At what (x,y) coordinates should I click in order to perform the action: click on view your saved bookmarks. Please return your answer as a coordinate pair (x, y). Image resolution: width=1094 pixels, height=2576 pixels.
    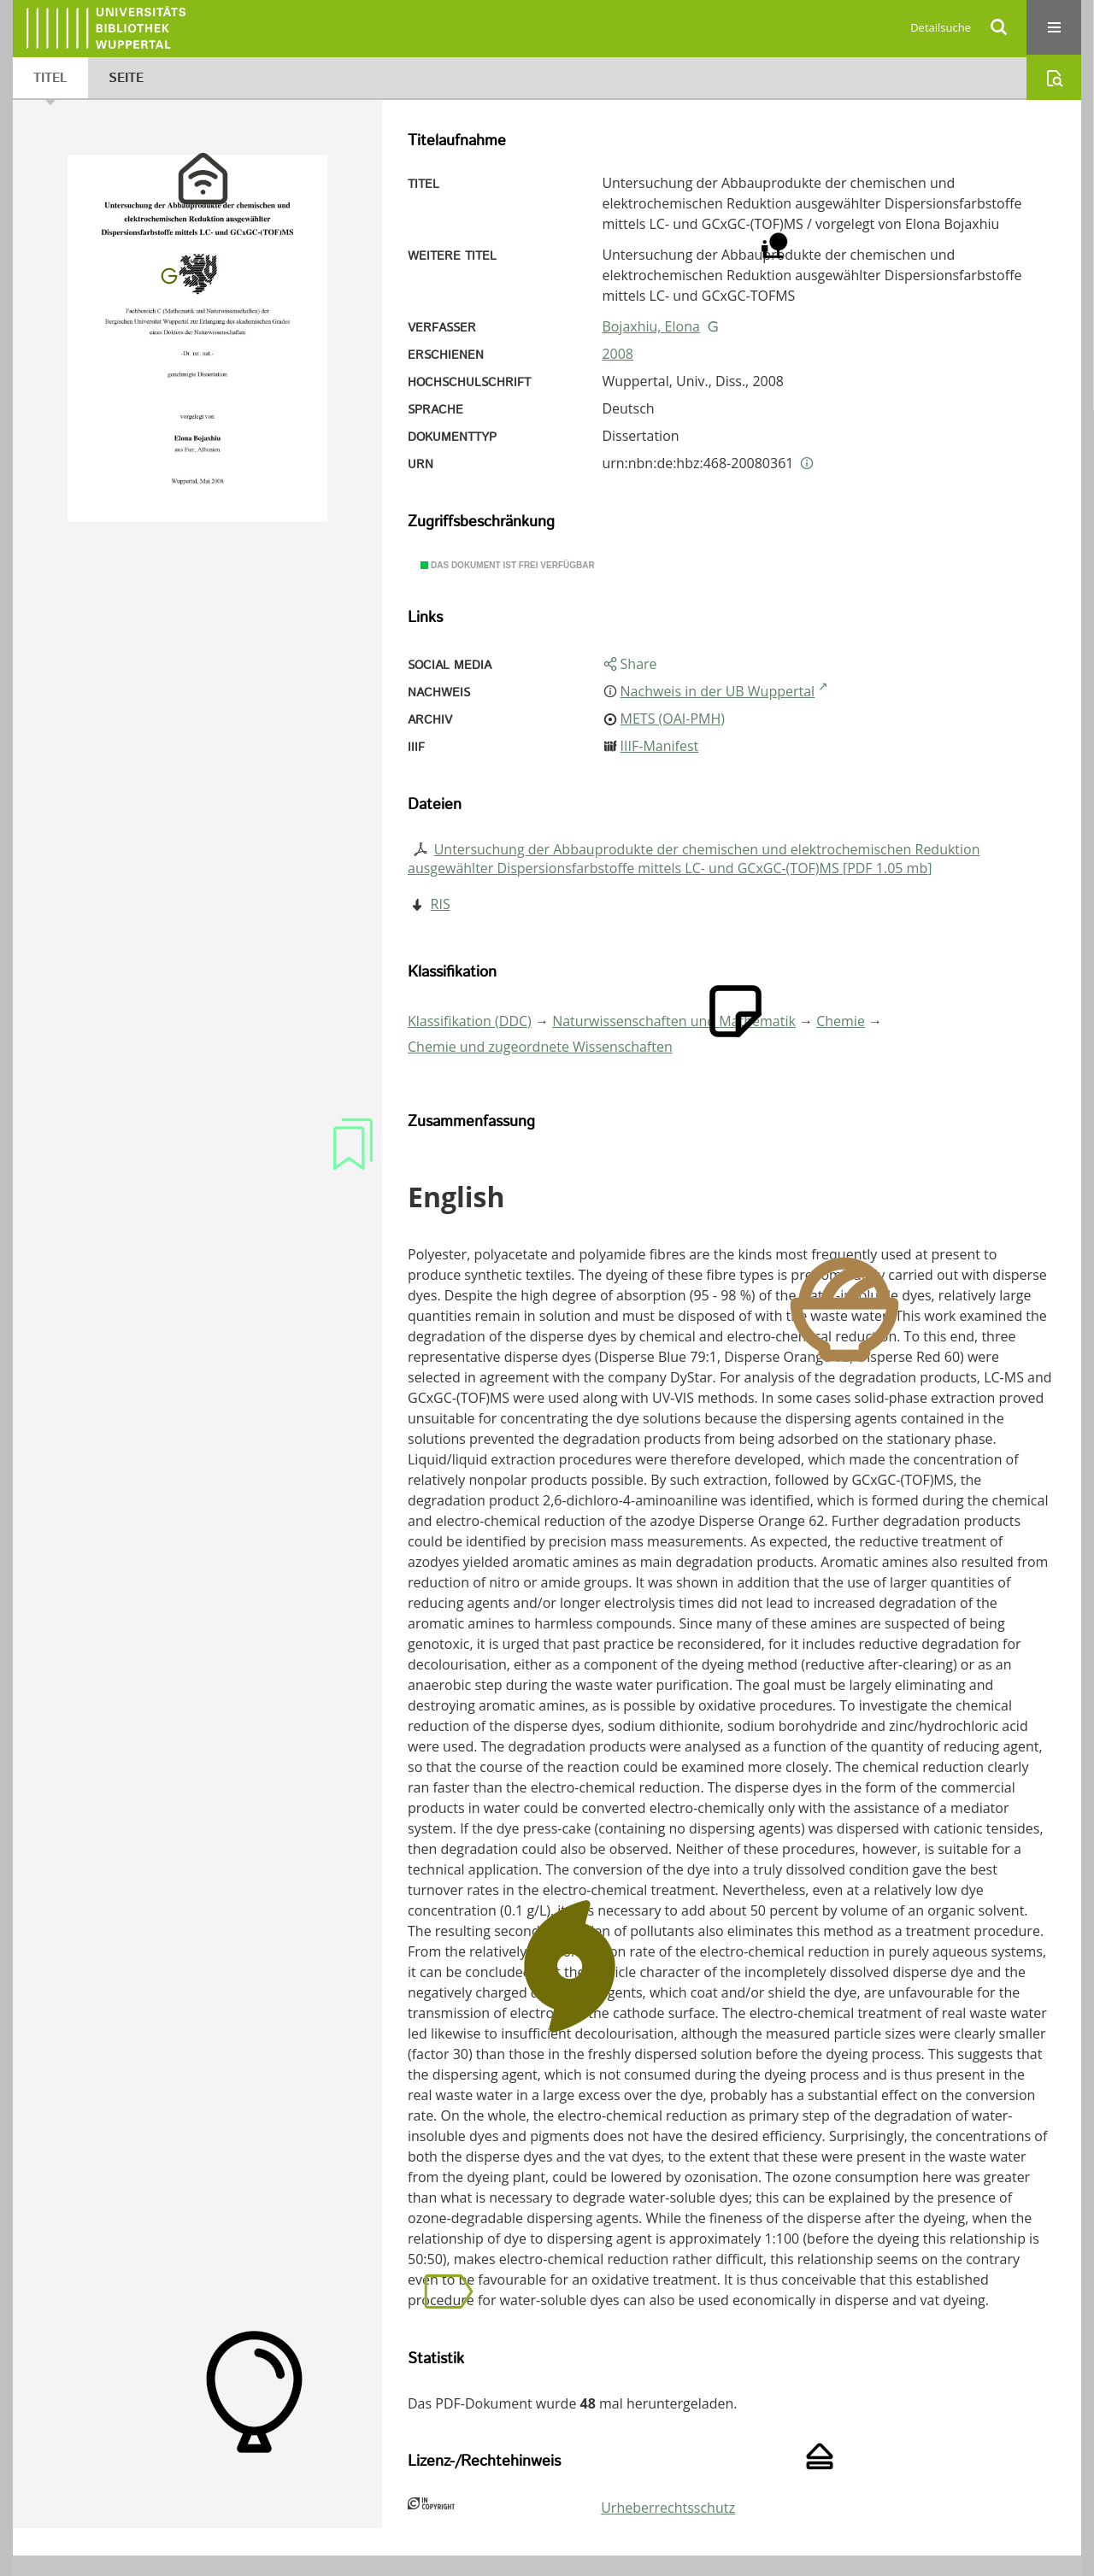
    Looking at the image, I should click on (353, 1144).